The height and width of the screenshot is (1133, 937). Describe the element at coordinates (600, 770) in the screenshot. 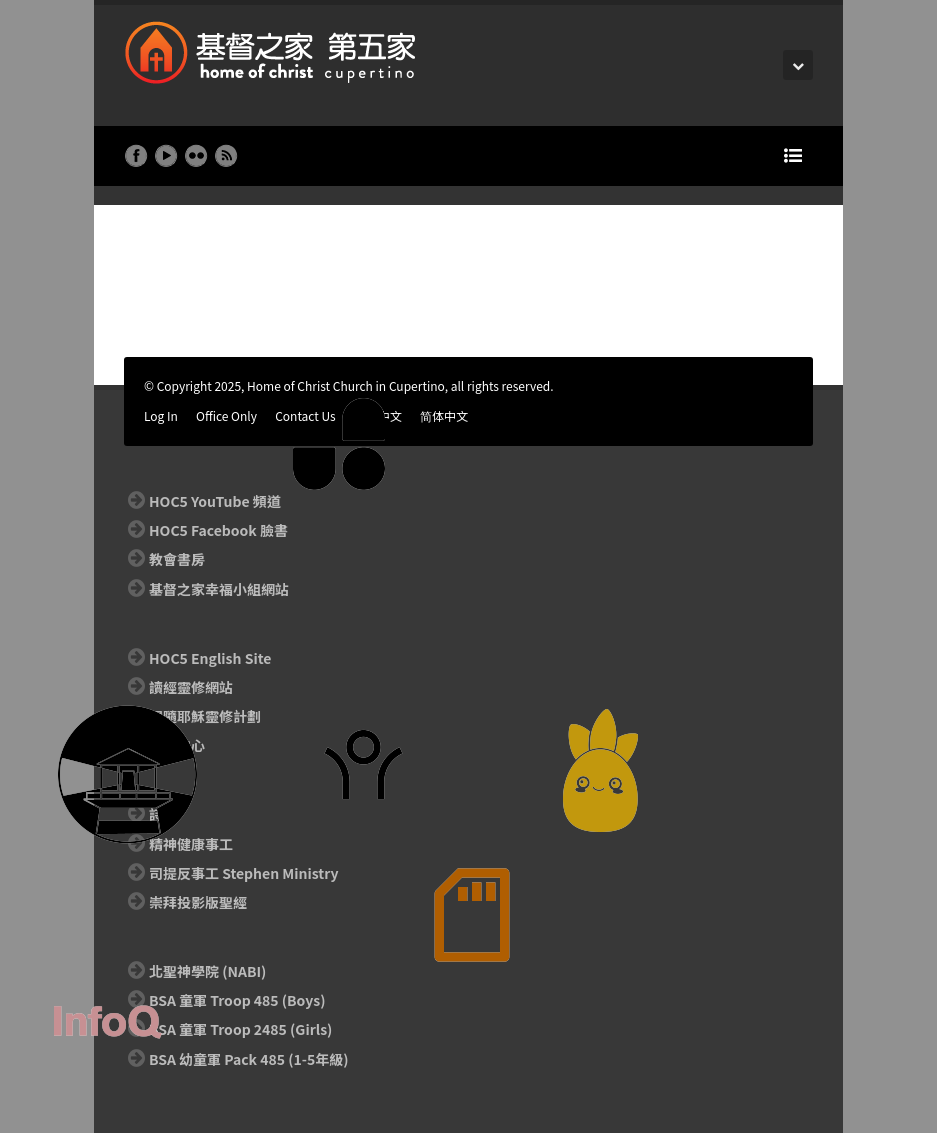

I see `pinia state management library logo` at that location.